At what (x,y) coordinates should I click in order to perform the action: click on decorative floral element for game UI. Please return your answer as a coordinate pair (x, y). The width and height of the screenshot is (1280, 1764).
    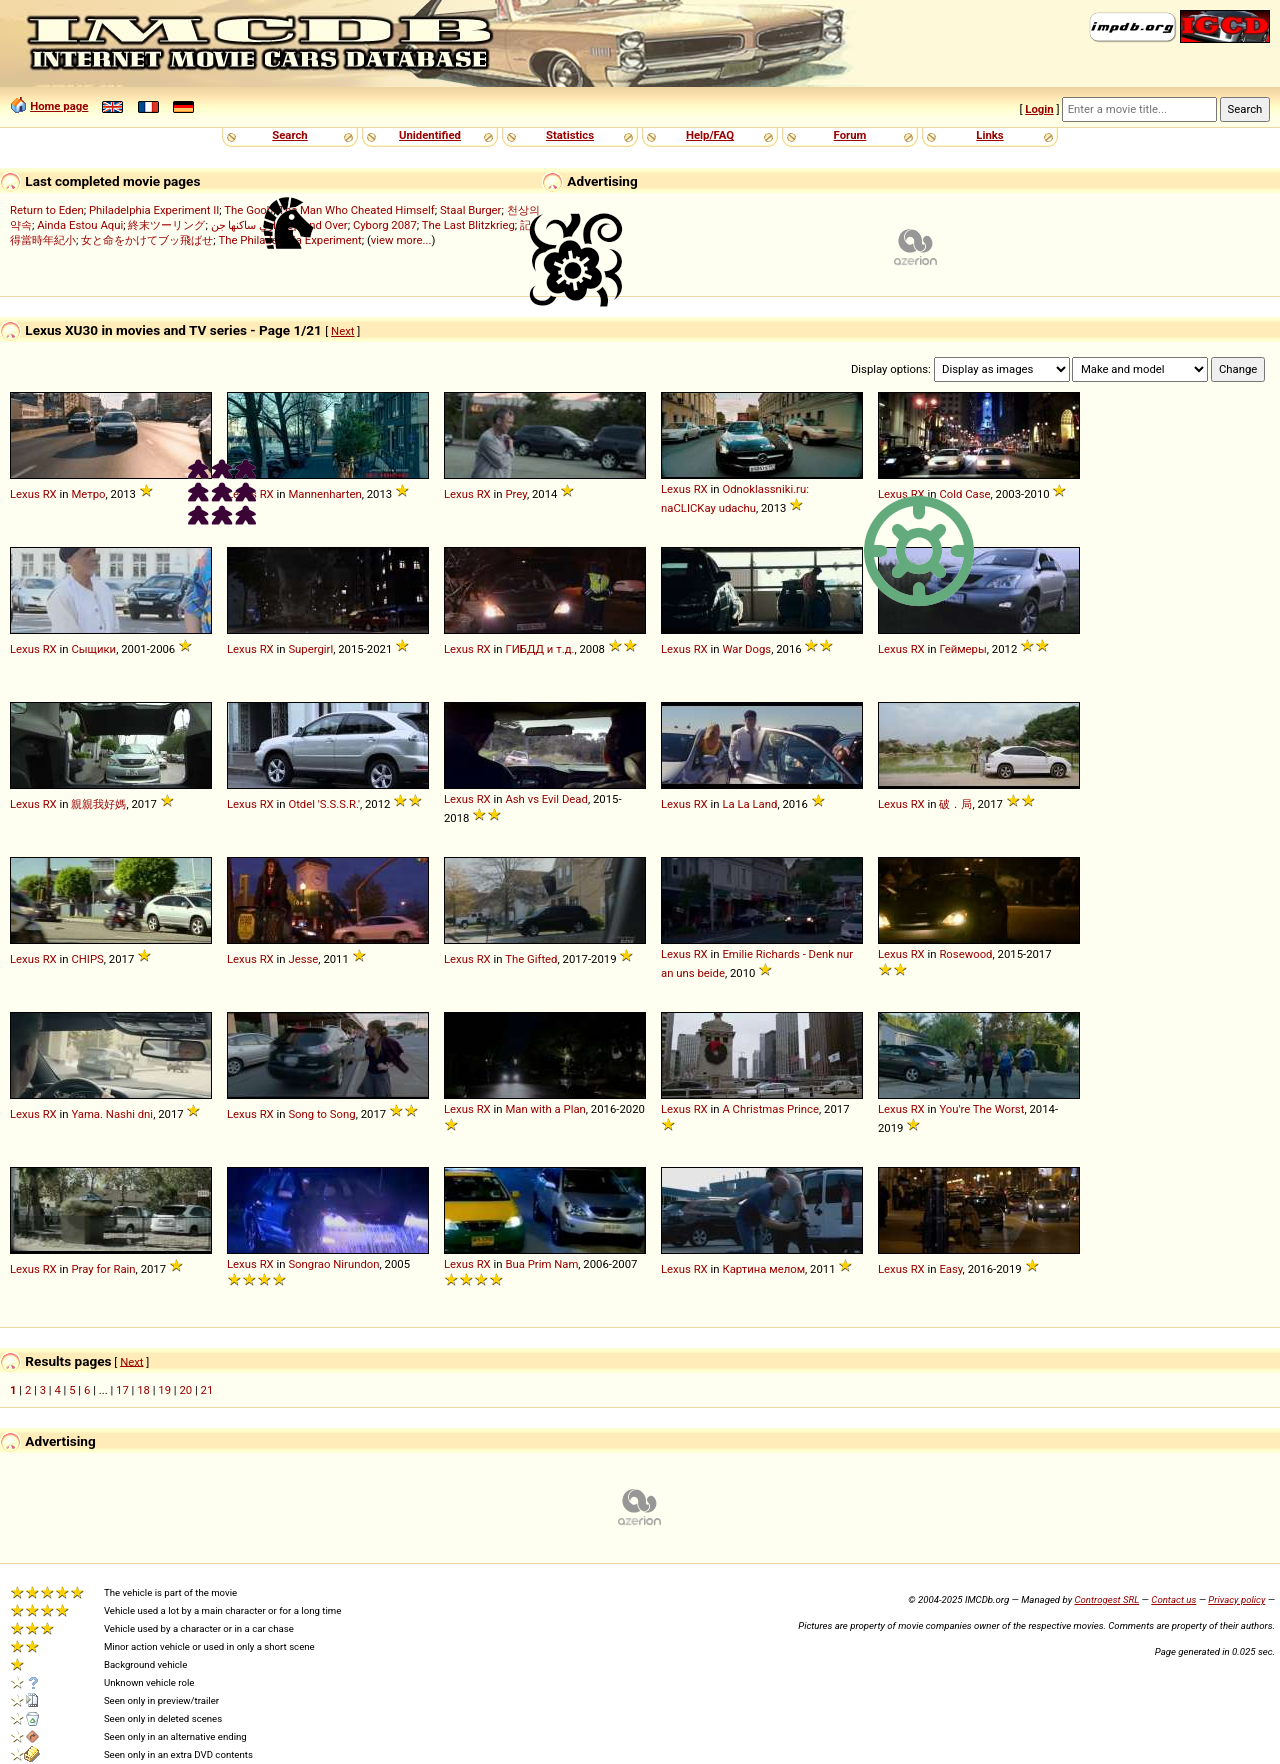
    Looking at the image, I should click on (576, 260).